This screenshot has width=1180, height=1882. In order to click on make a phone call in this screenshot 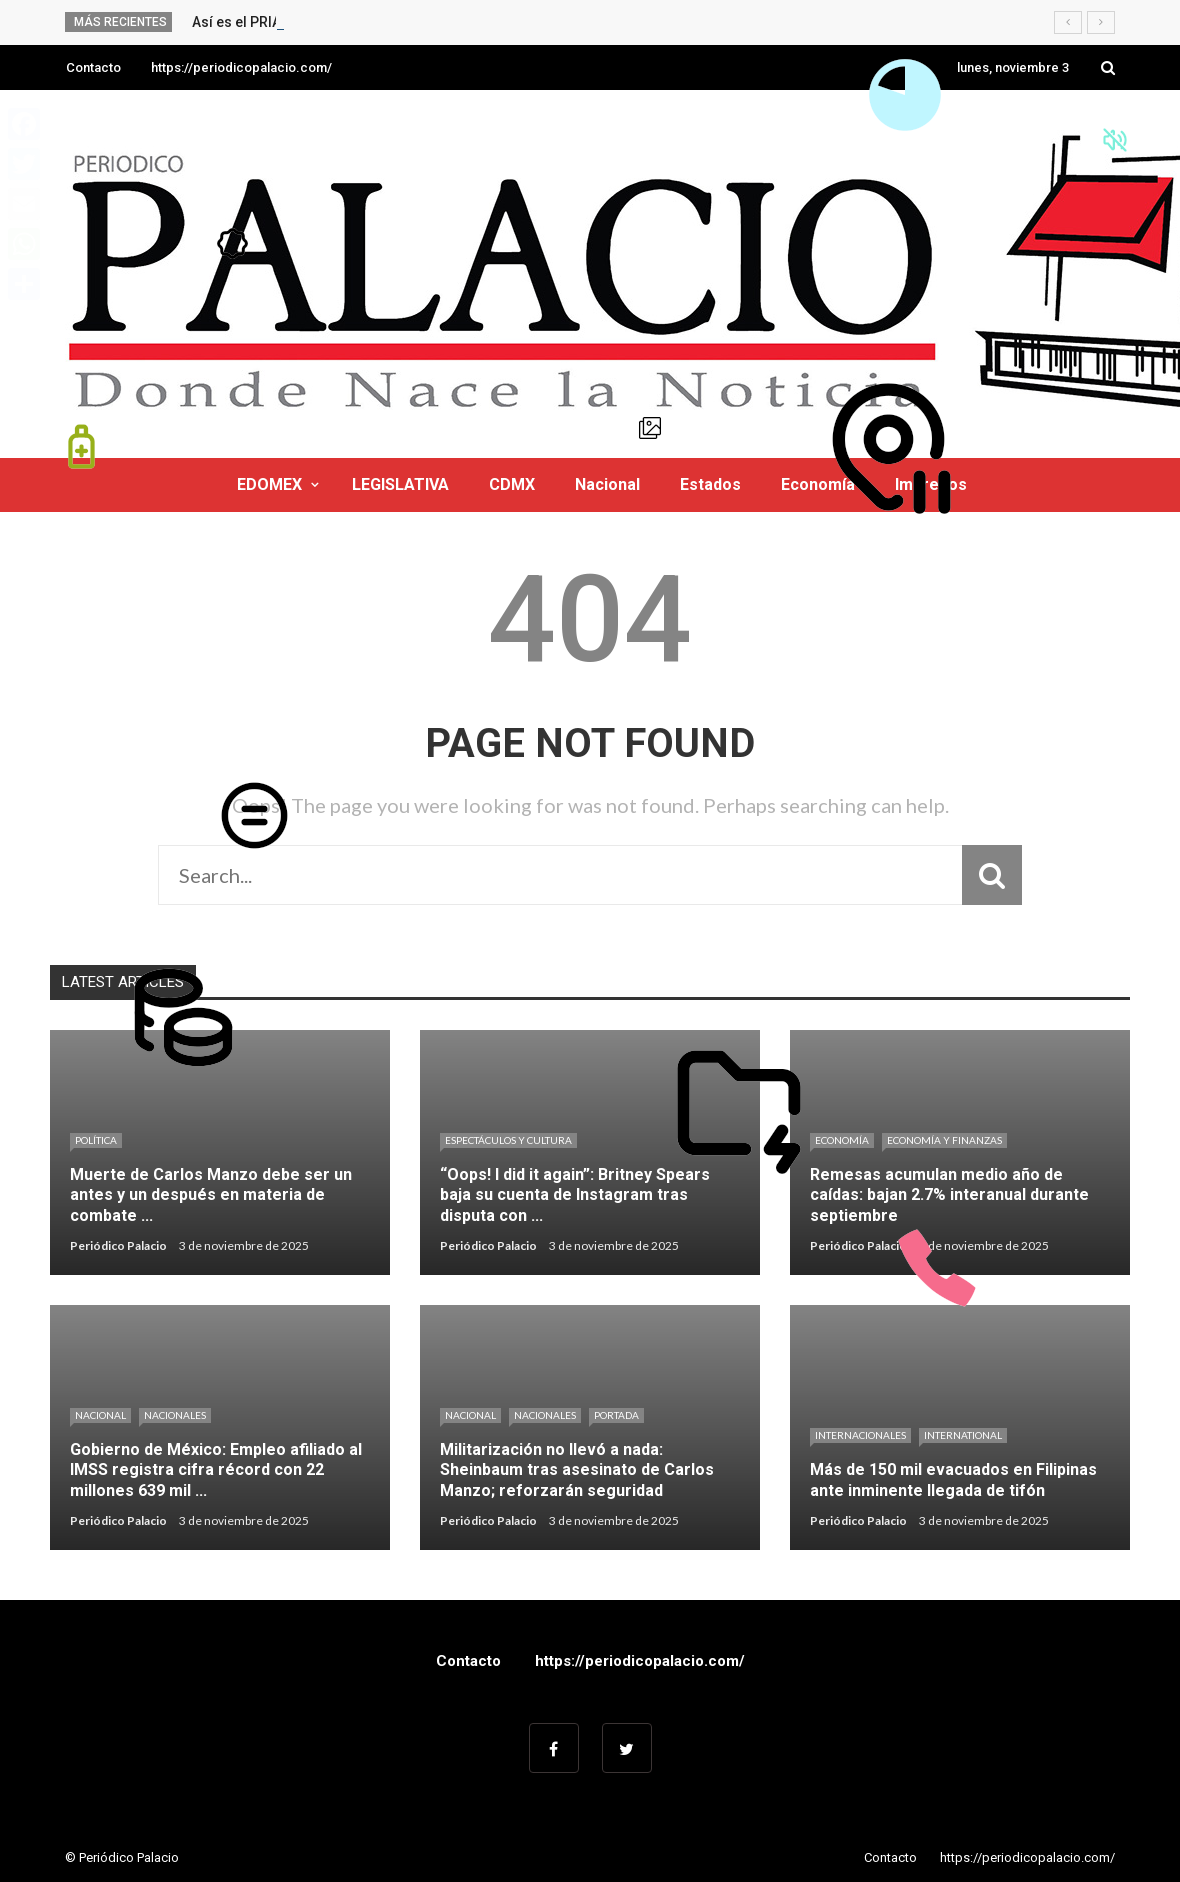, I will do `click(937, 1268)`.